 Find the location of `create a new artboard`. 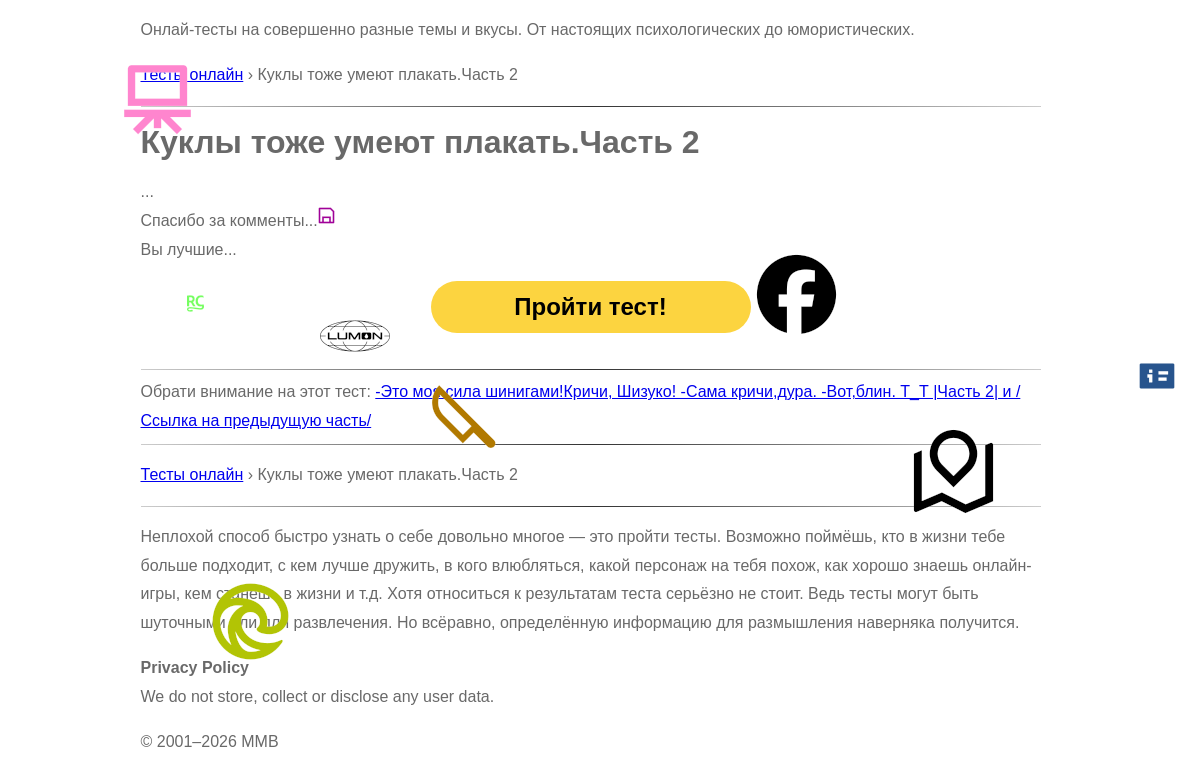

create a new artboard is located at coordinates (157, 98).